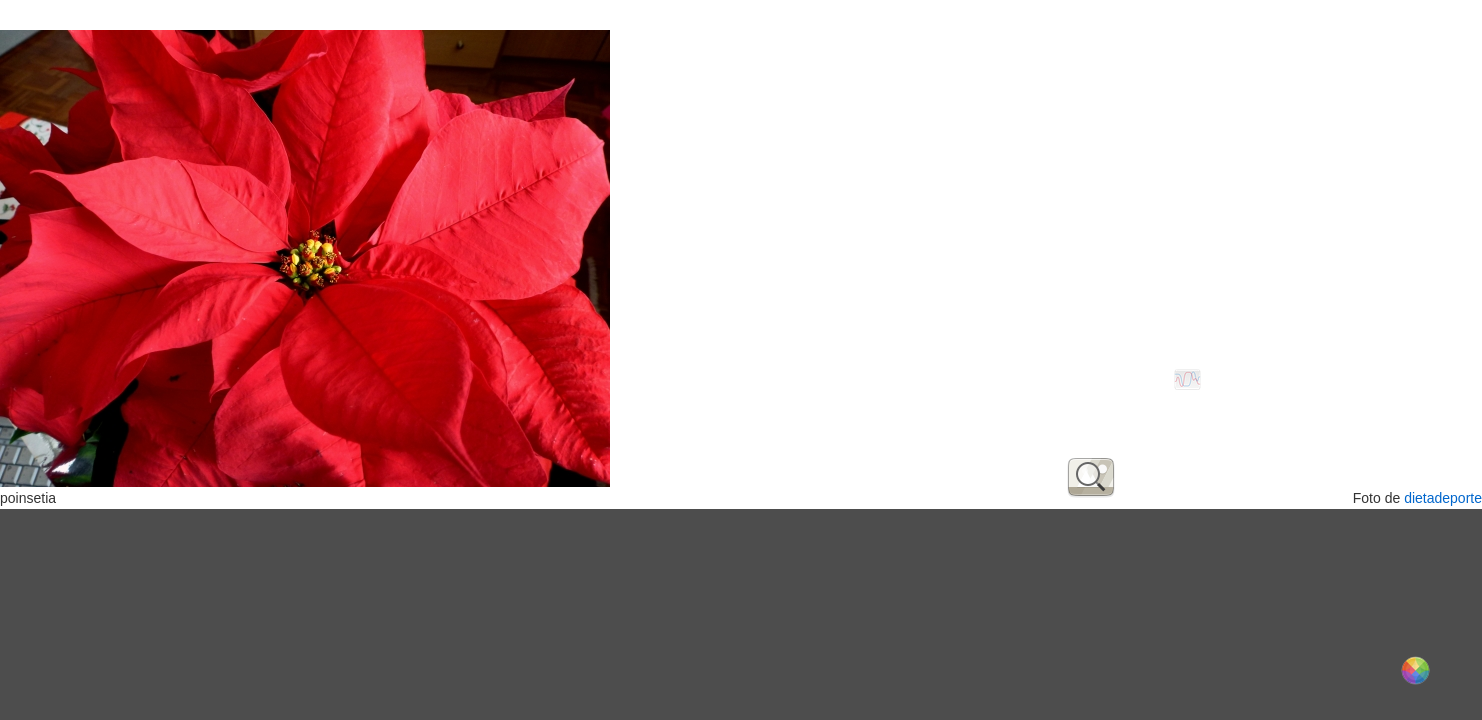 The height and width of the screenshot is (720, 1482). Describe the element at coordinates (1091, 477) in the screenshot. I see `open the photo viewer application` at that location.